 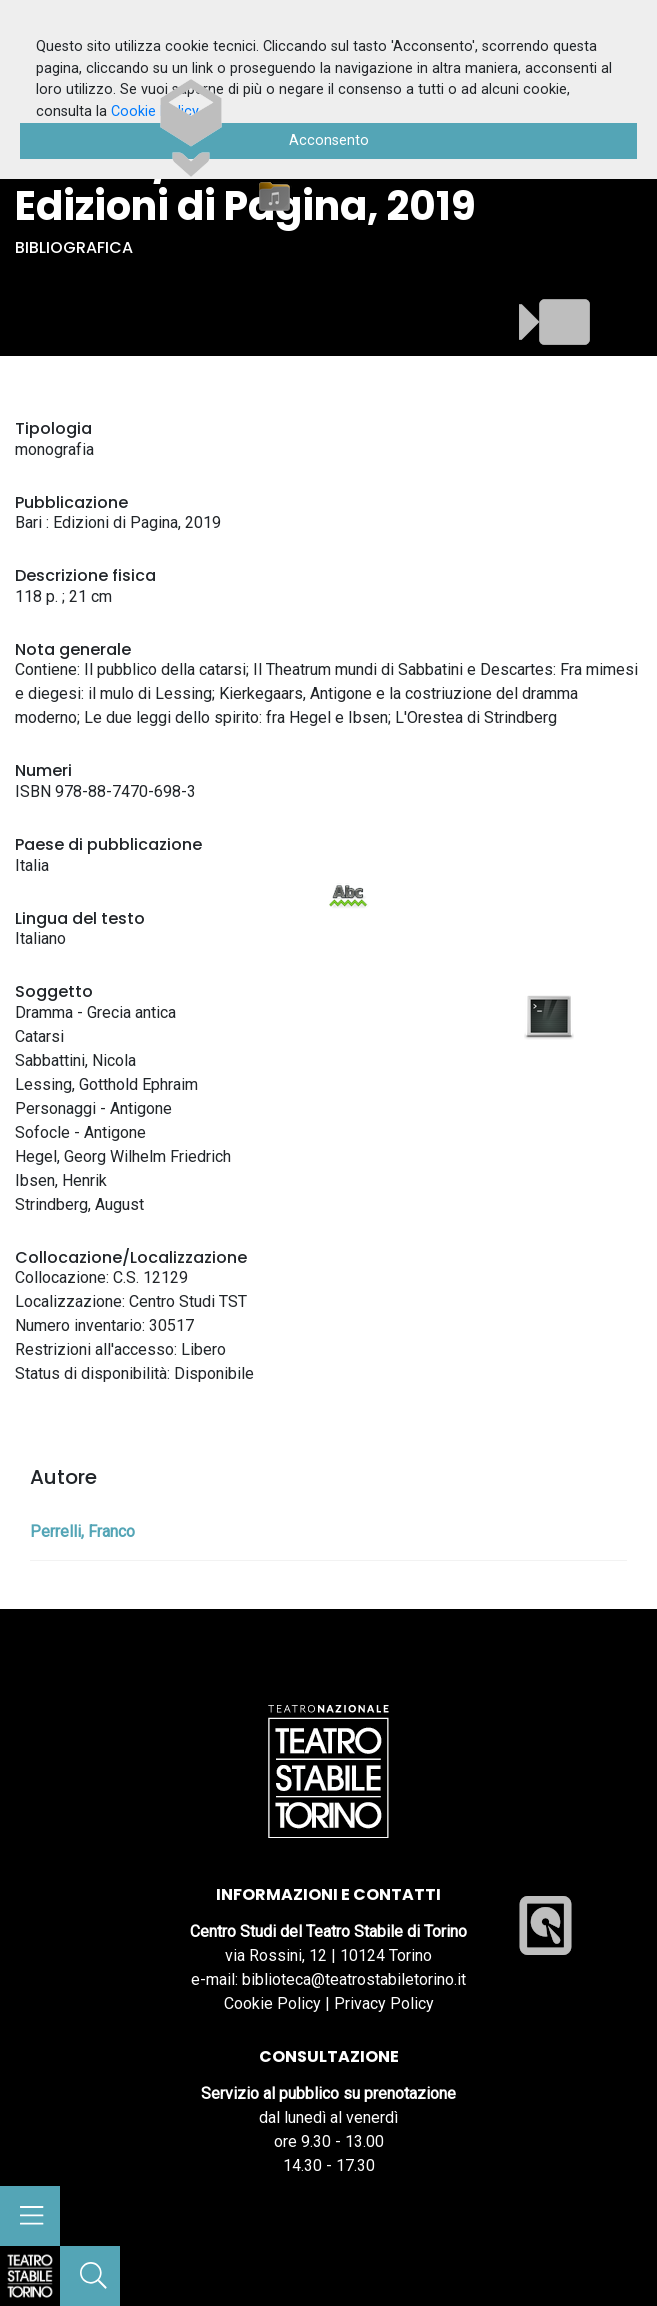 I want to click on open your videos folder, so click(x=554, y=319).